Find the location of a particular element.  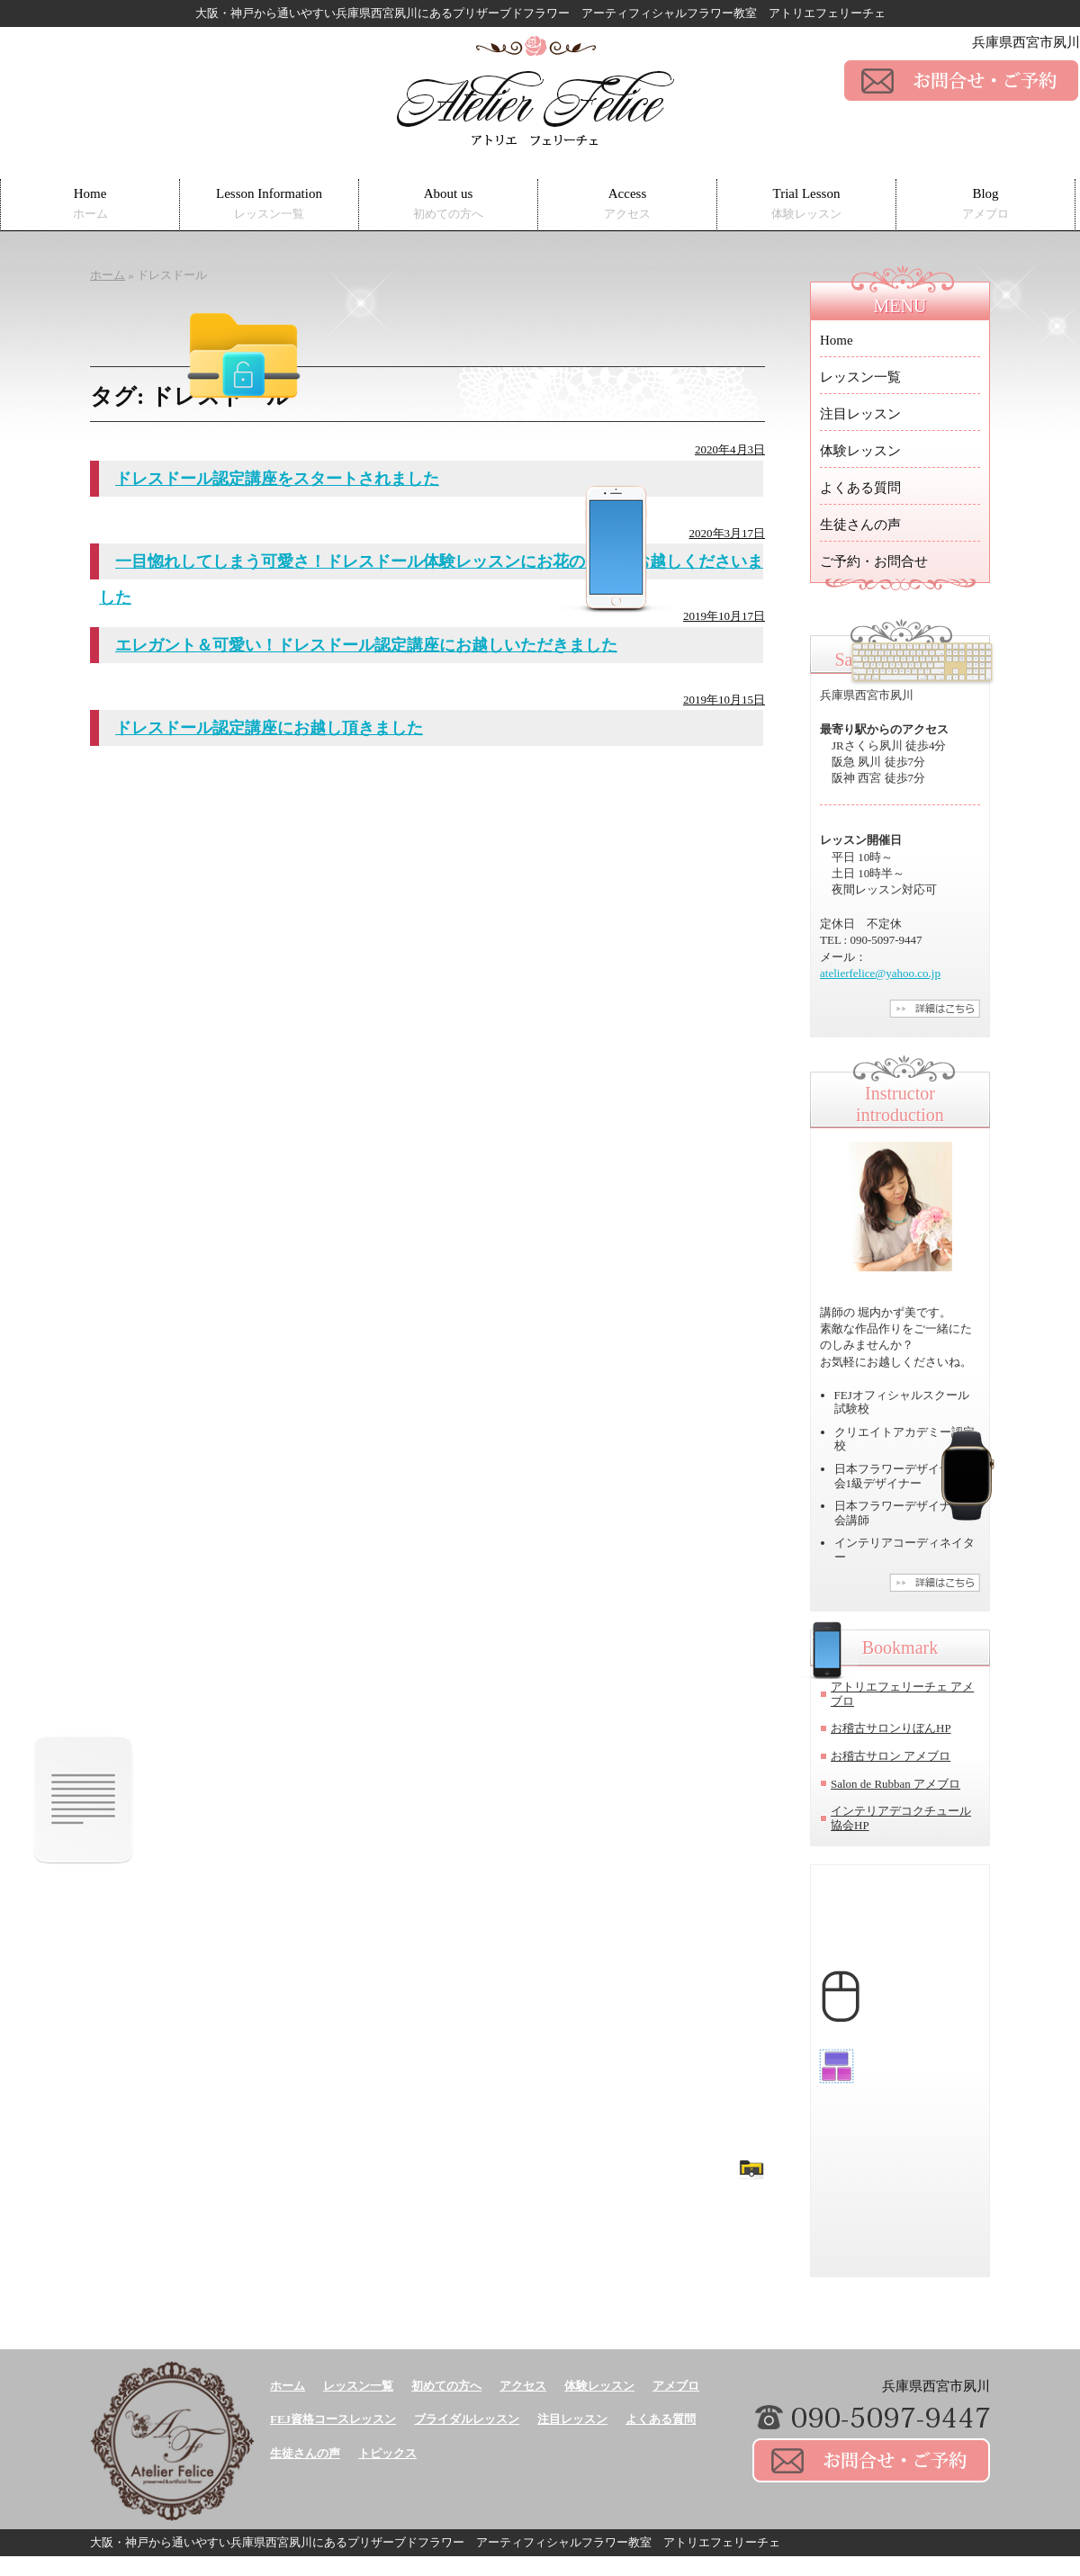

indicates a file or folder contains documents is located at coordinates (83, 1799).